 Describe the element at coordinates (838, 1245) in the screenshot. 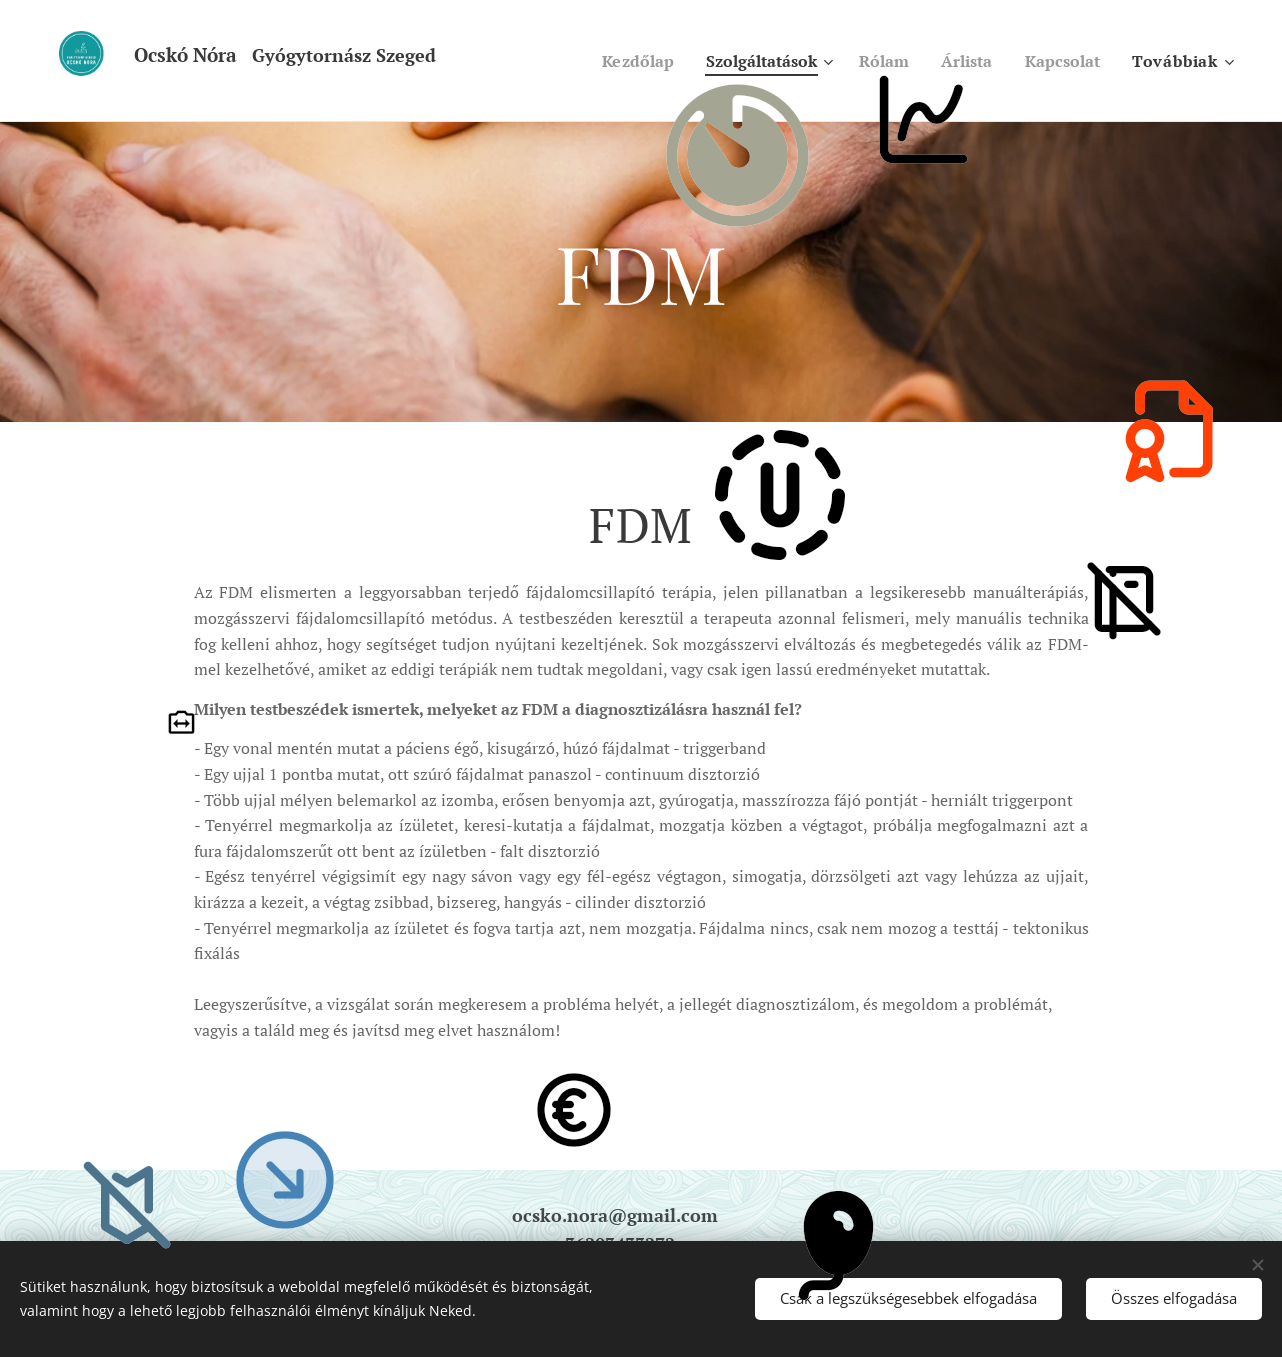

I see `celebrate a milestone or achievement` at that location.